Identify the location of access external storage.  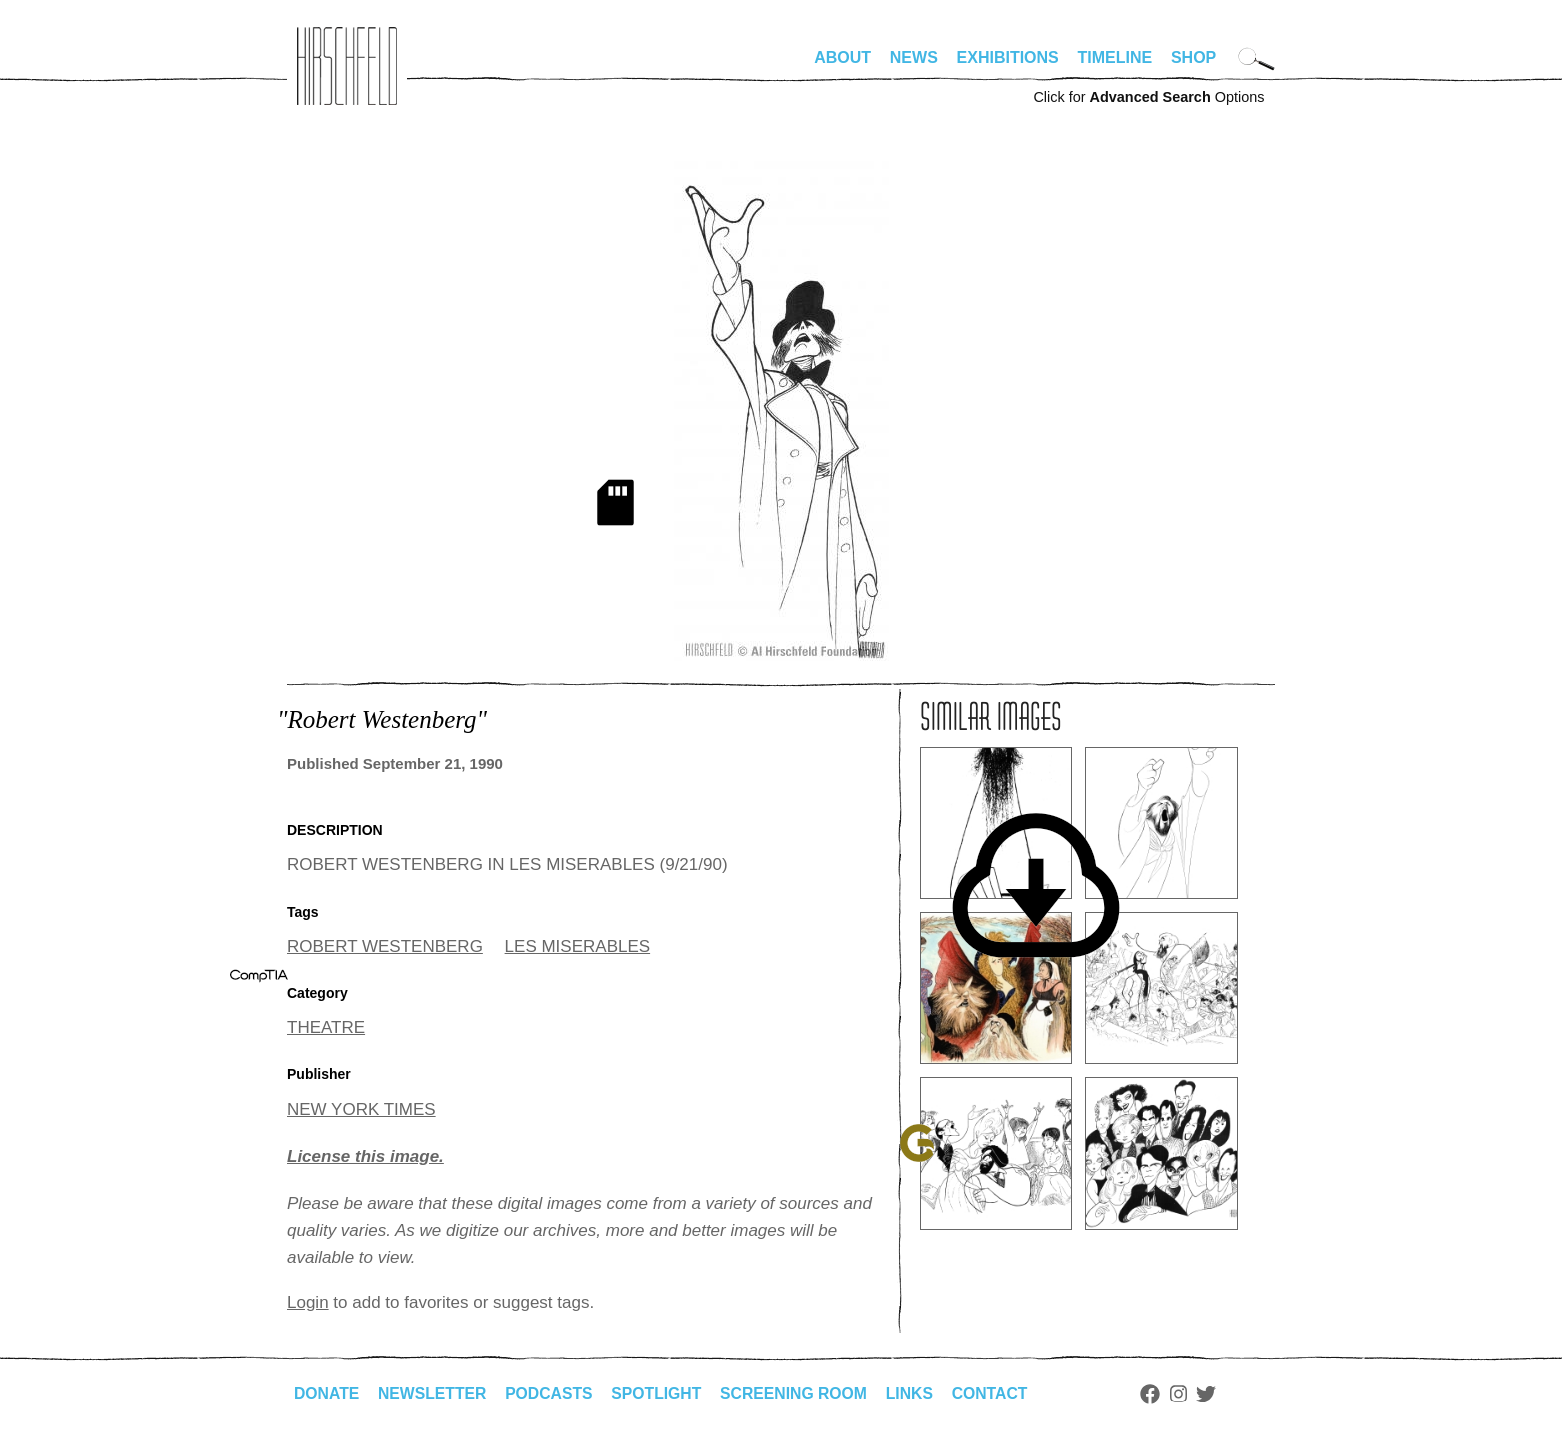
(615, 502).